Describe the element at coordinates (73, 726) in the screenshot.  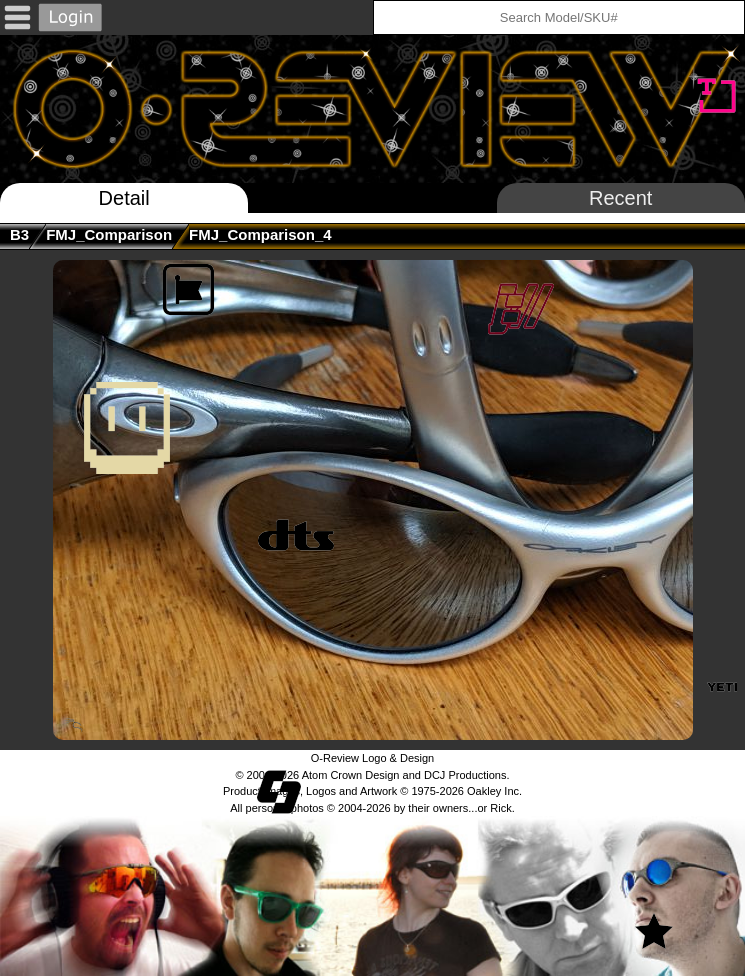
I see `Kali Linux operating system logo` at that location.